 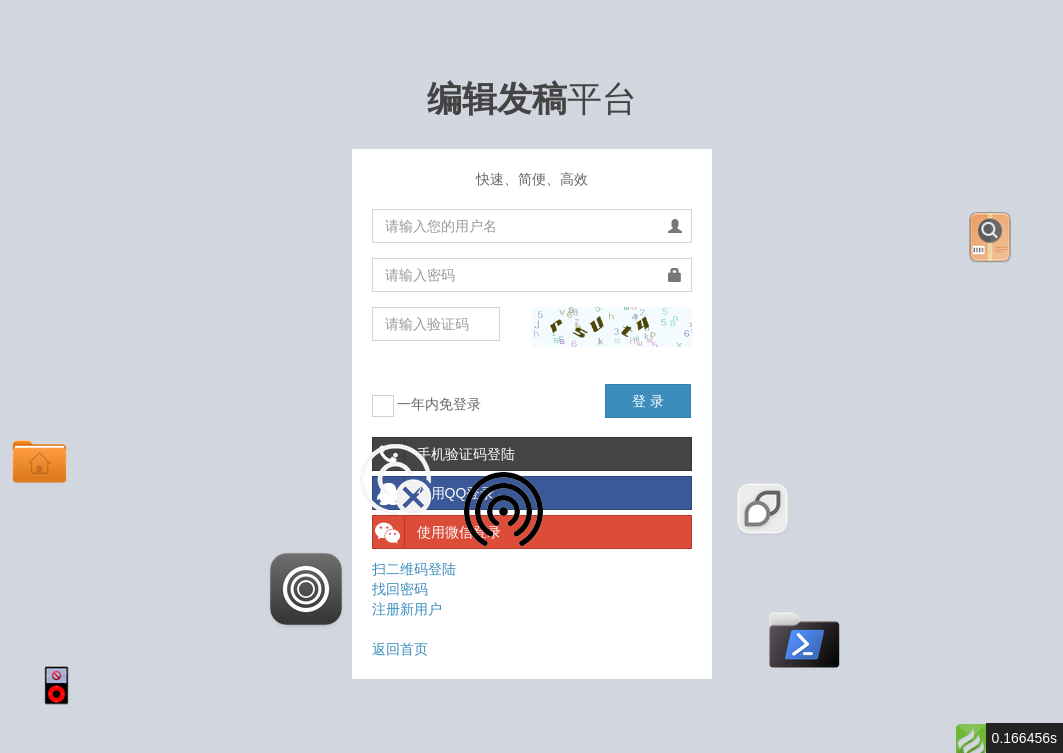 What do you see at coordinates (804, 642) in the screenshot?
I see `open folder containing PowerShell scripts` at bounding box center [804, 642].